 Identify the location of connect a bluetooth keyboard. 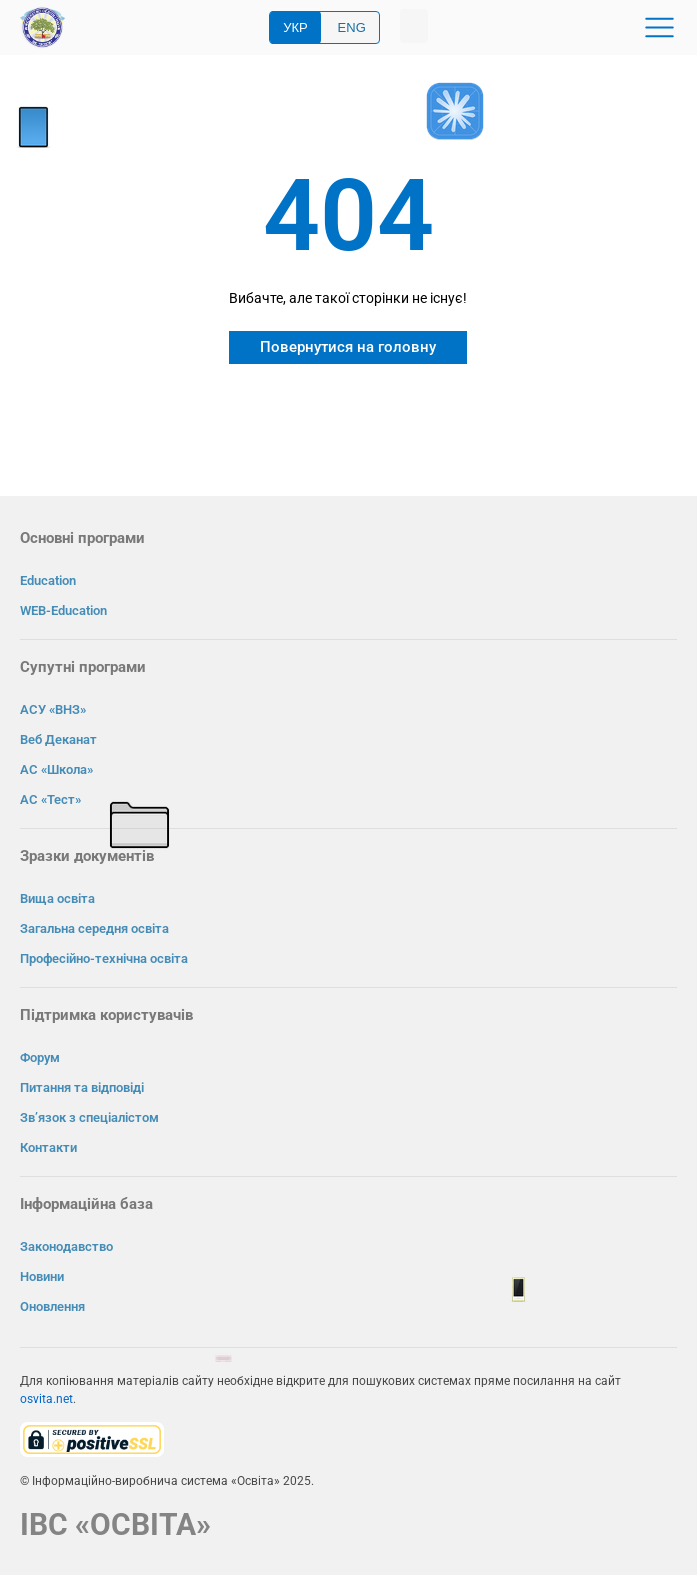
(223, 1358).